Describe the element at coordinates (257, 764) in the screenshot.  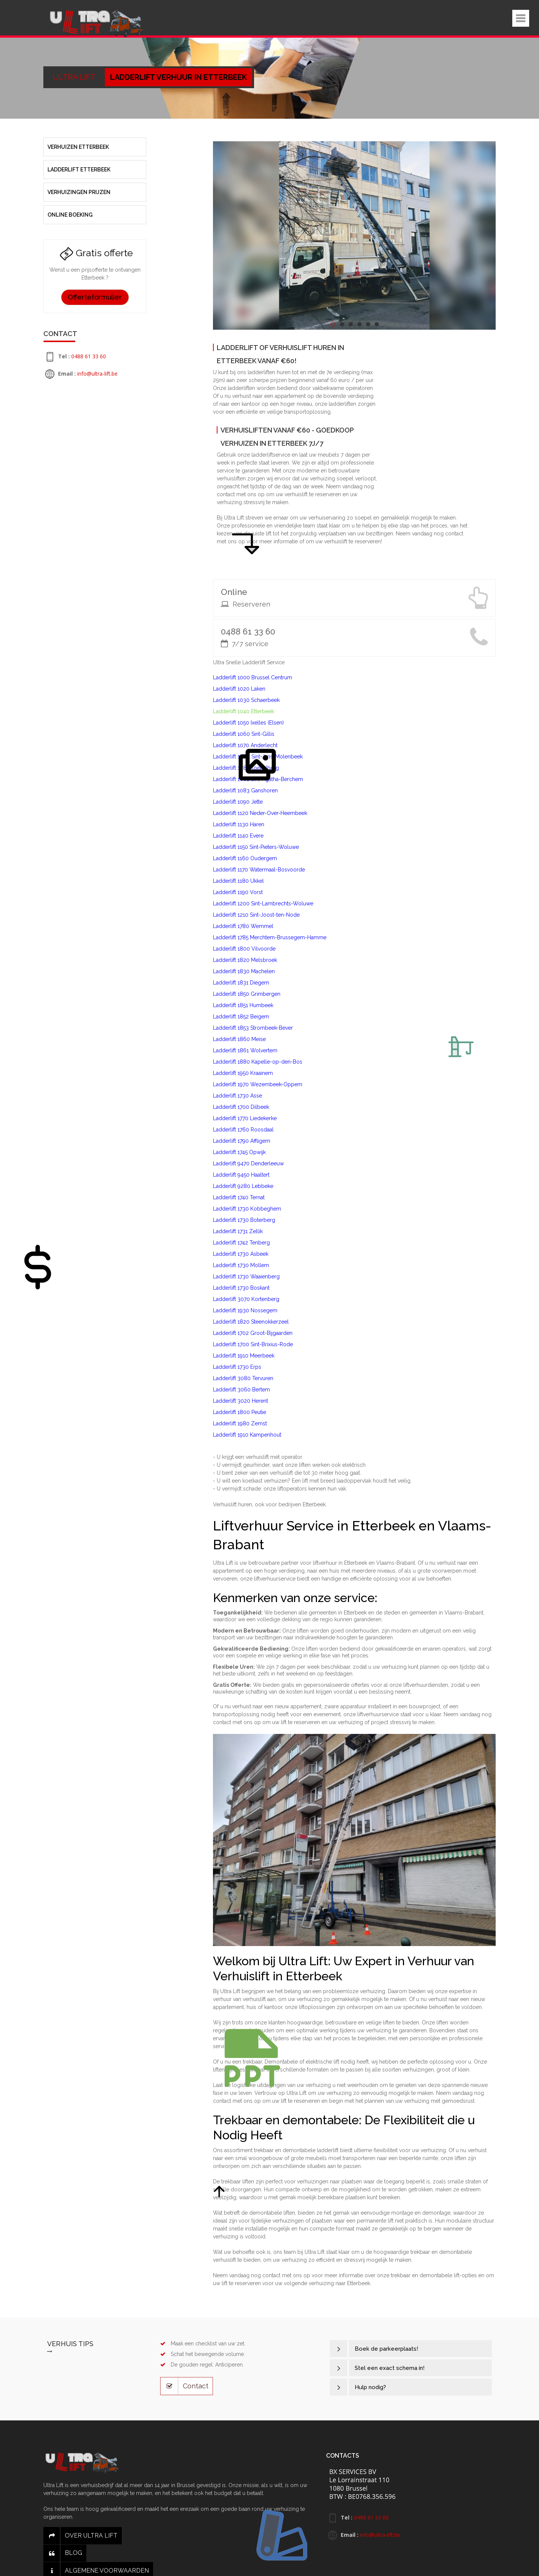
I see `view photo gallery` at that location.